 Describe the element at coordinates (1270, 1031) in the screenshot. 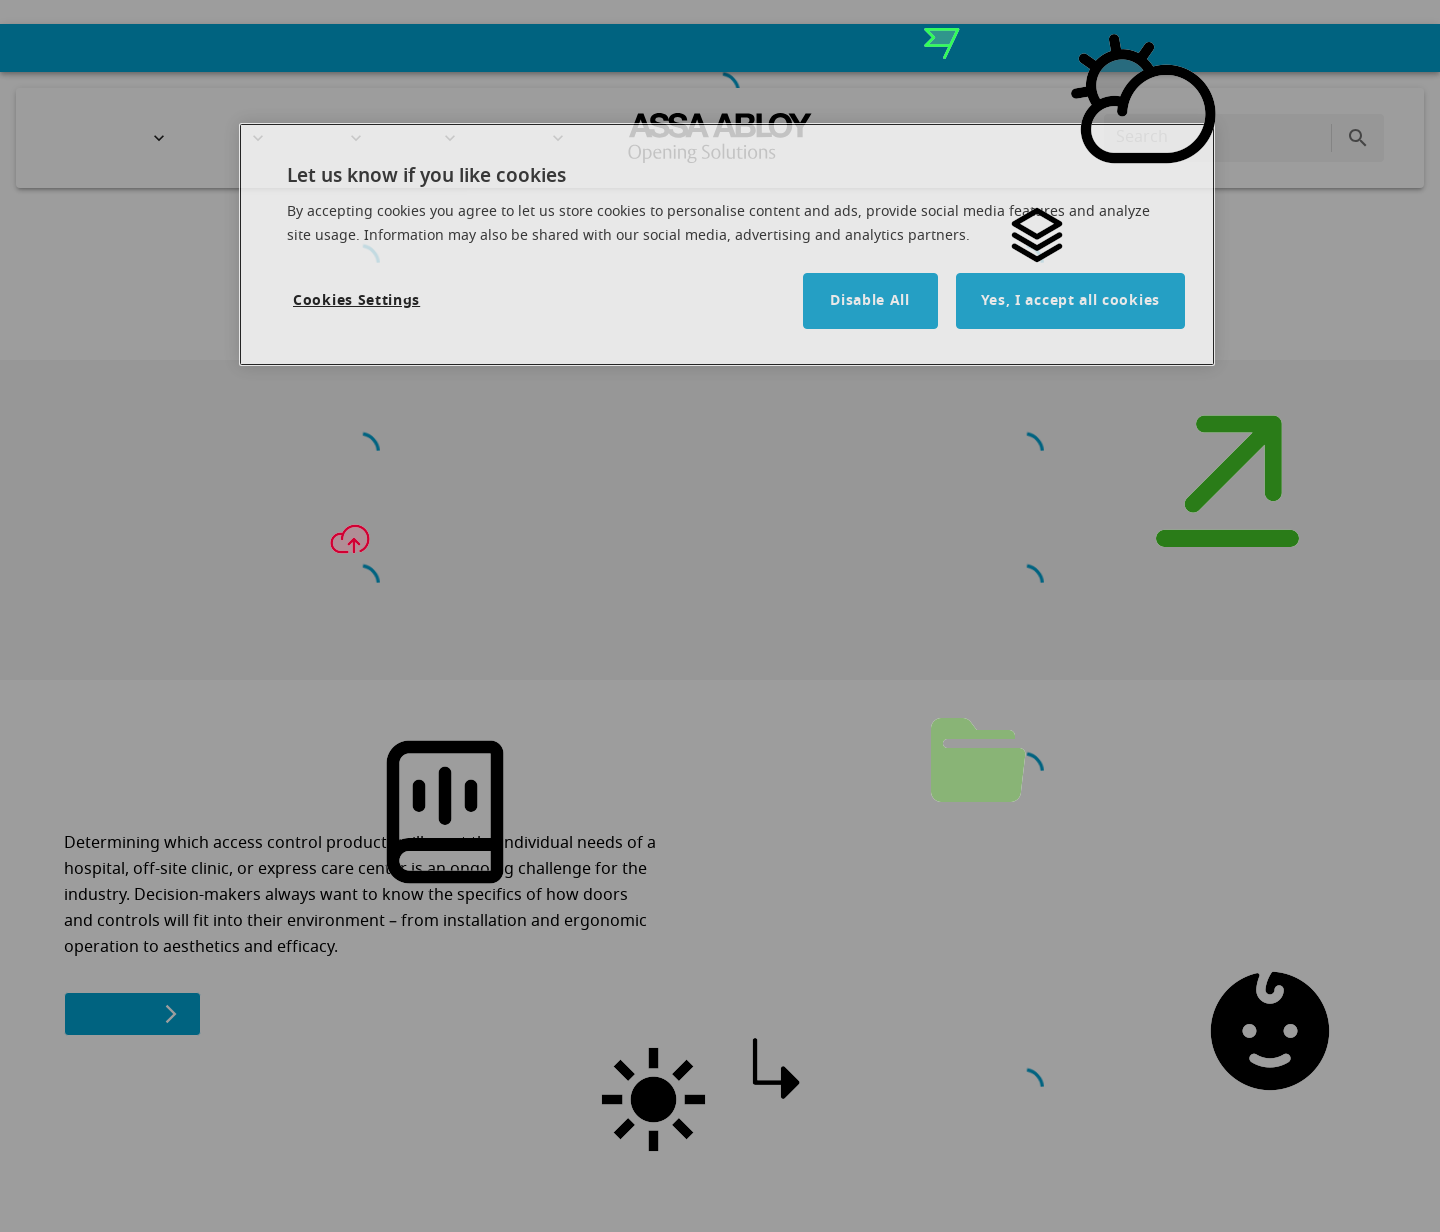

I see `access baby or child-related features` at that location.